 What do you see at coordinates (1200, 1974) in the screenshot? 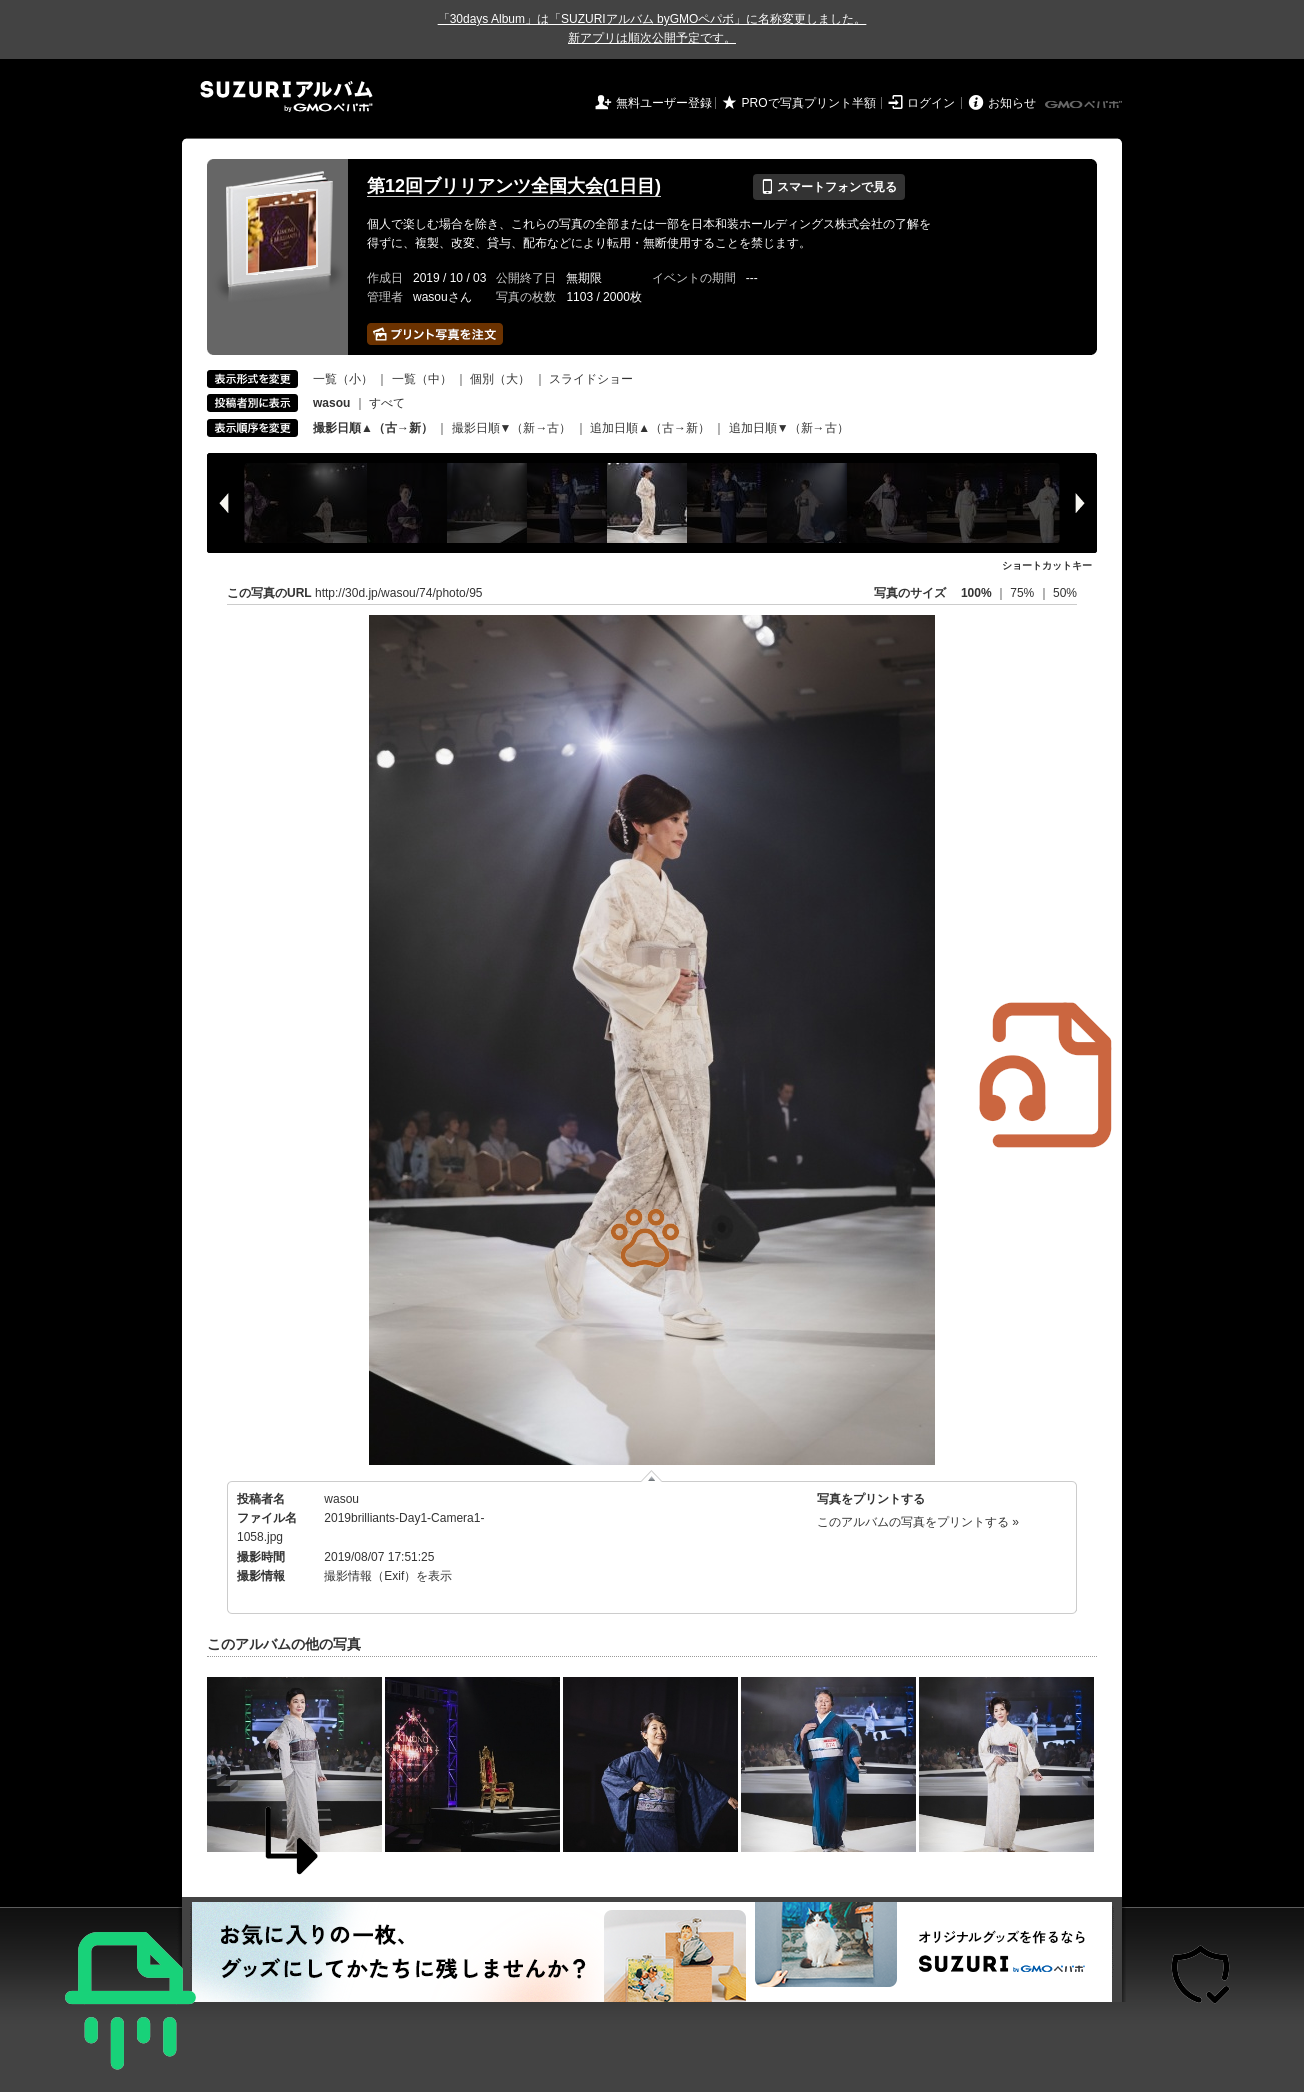
I see `indicates verified or secure status` at bounding box center [1200, 1974].